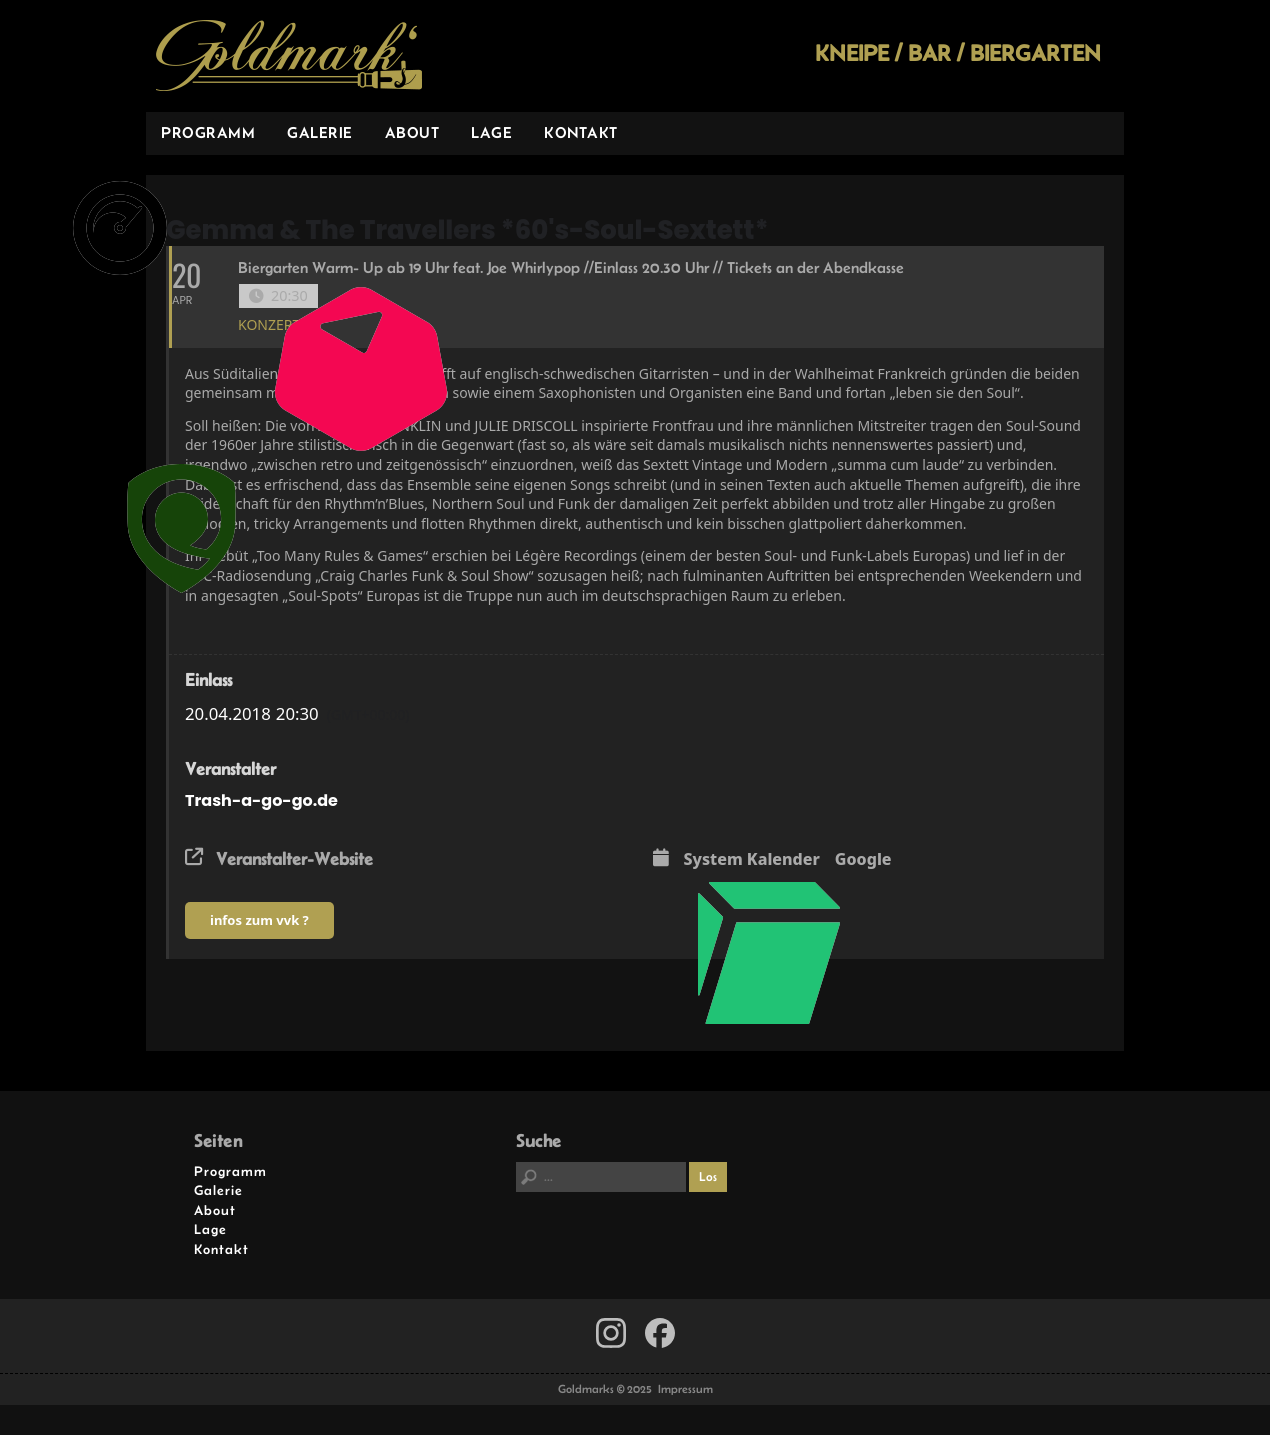 The image size is (1270, 1435). What do you see at coordinates (361, 369) in the screenshot?
I see `open RunKit node.js playground` at bounding box center [361, 369].